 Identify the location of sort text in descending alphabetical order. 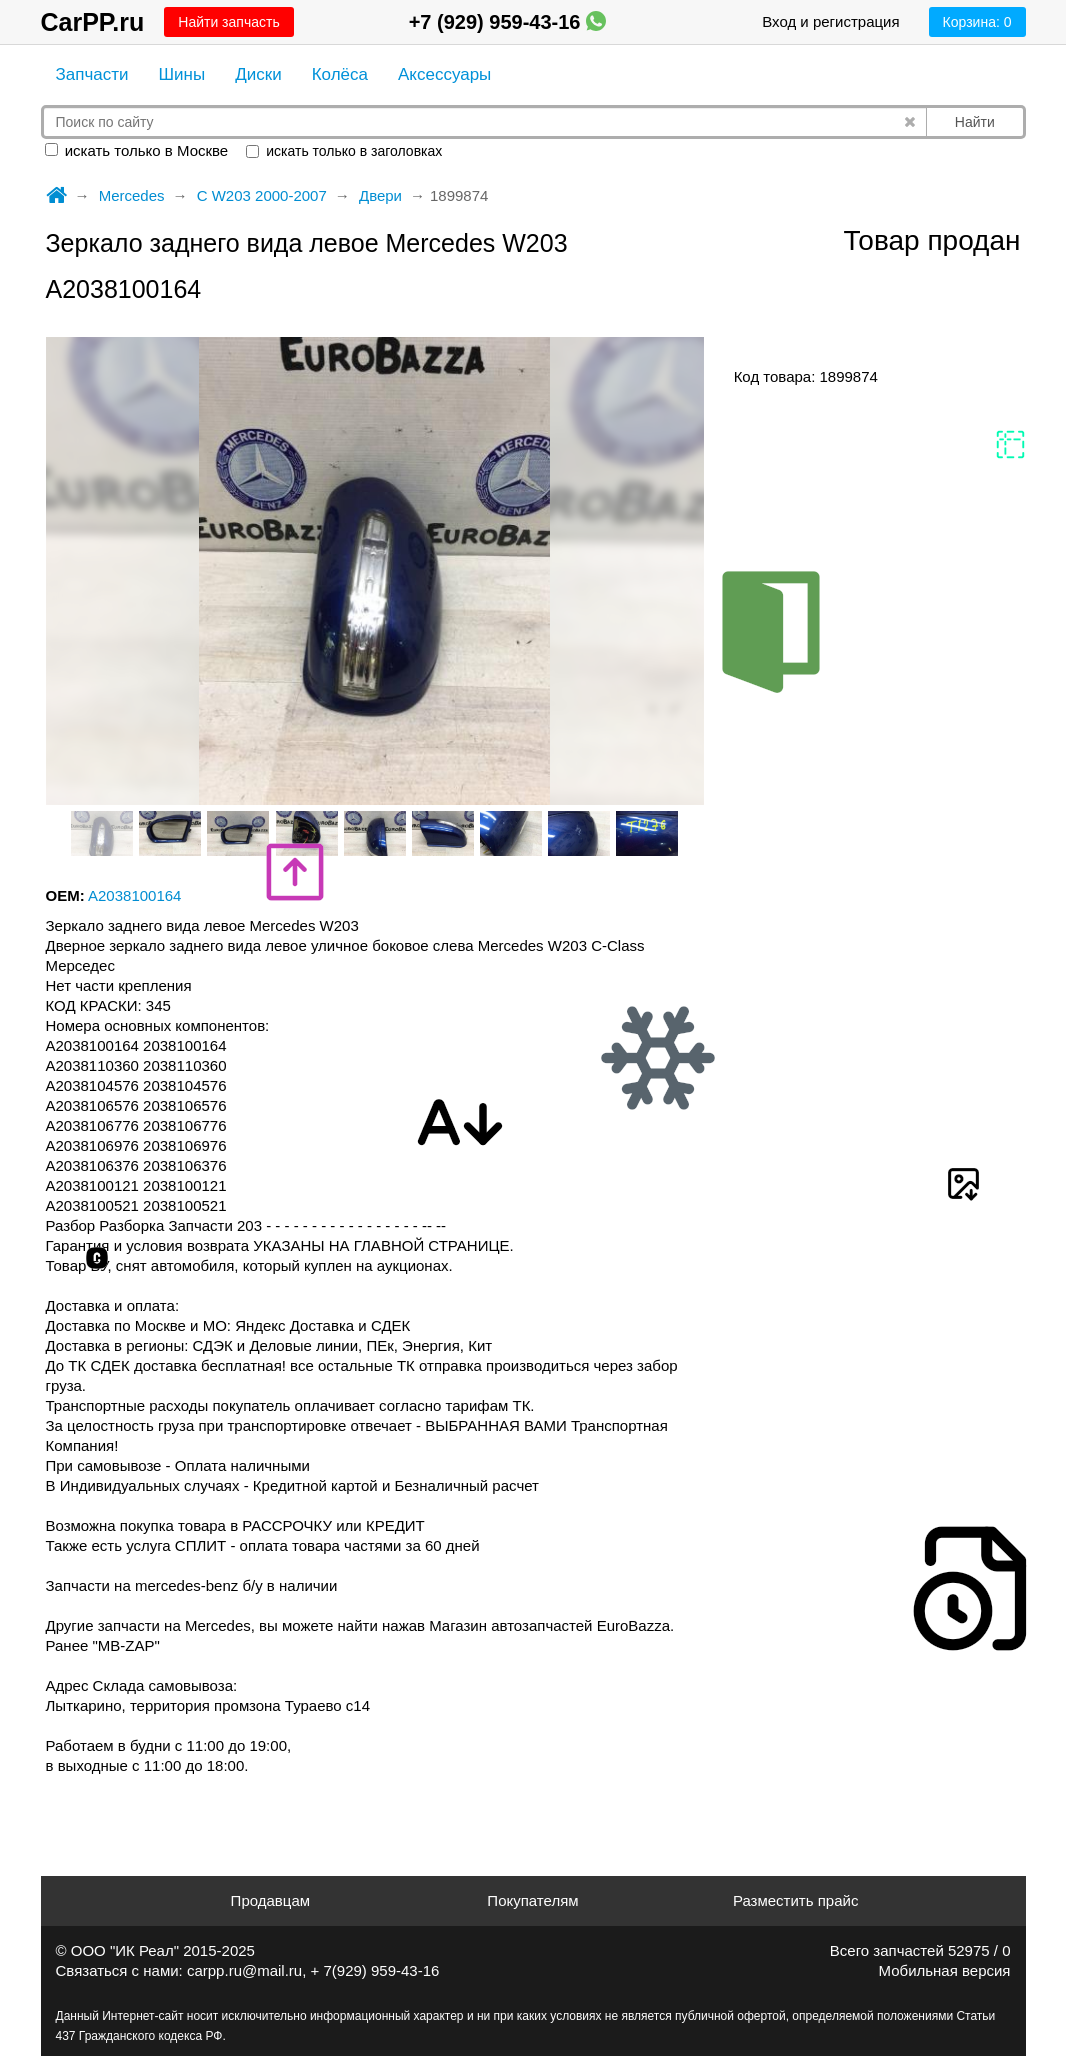
(460, 1126).